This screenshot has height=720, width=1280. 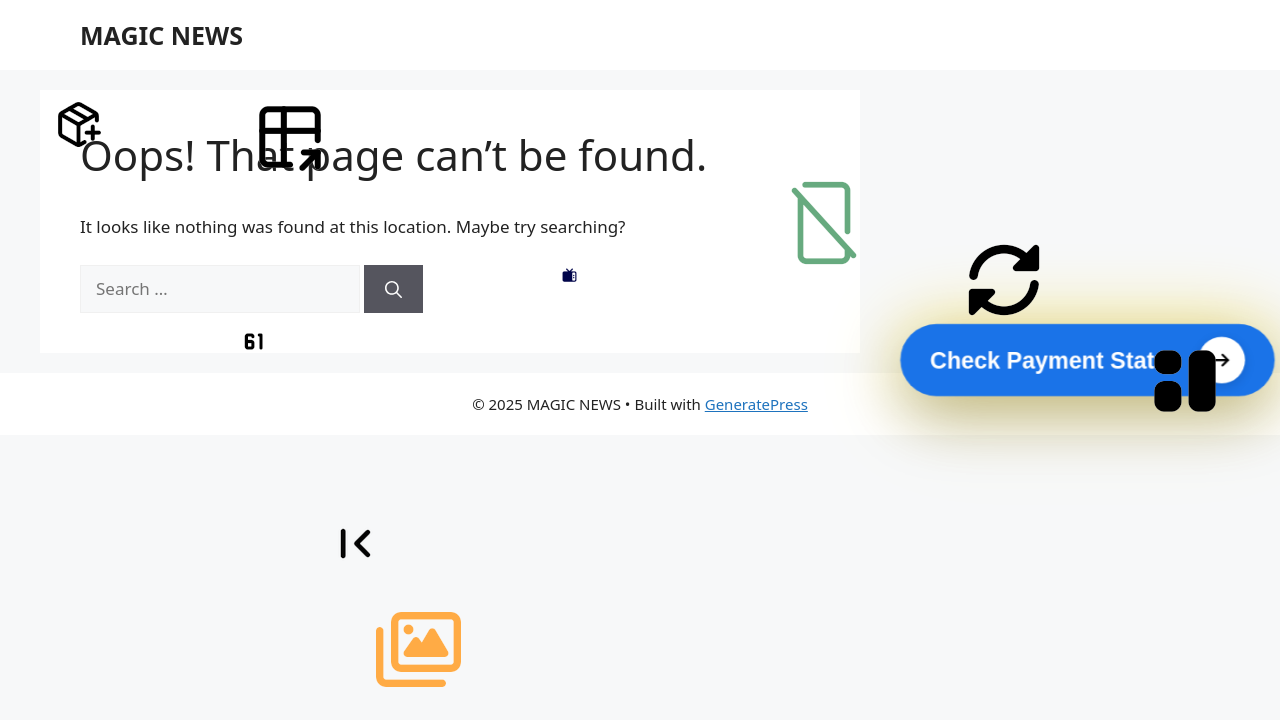 I want to click on refresh or reload content, so click(x=1004, y=280).